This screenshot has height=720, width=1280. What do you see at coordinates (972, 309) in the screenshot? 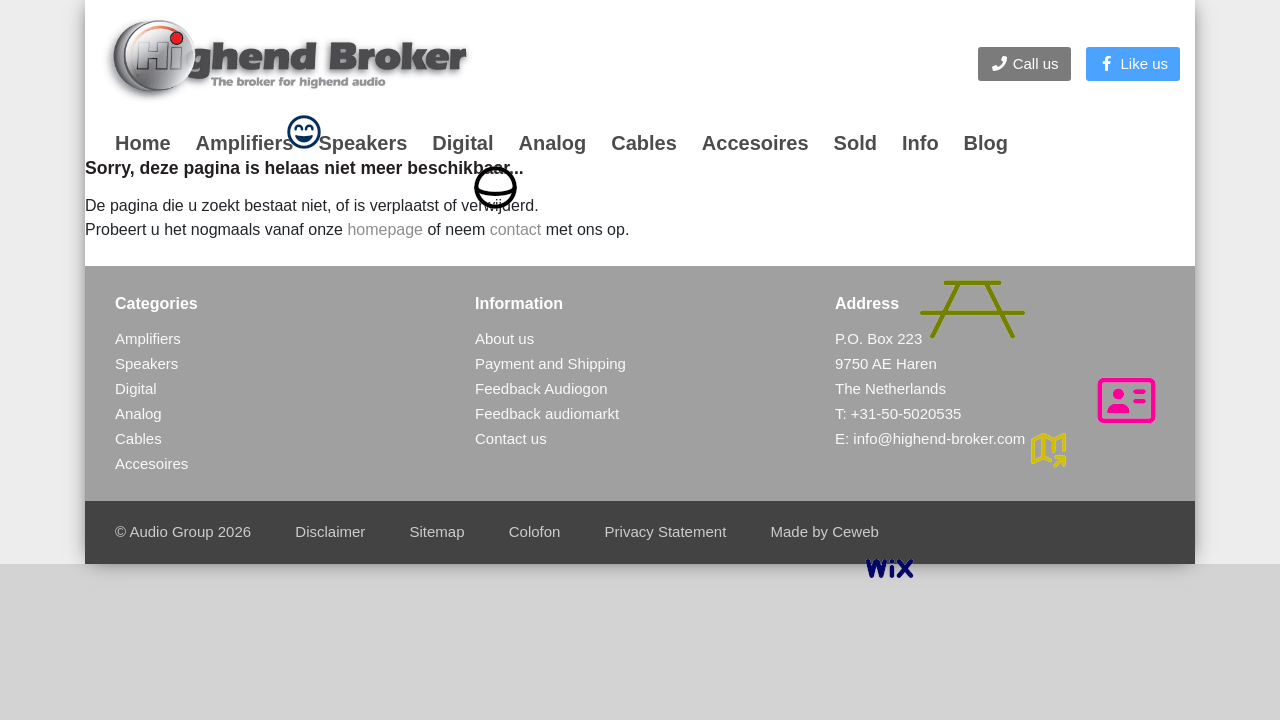
I see `find nearby picnic areas or rest stops` at bounding box center [972, 309].